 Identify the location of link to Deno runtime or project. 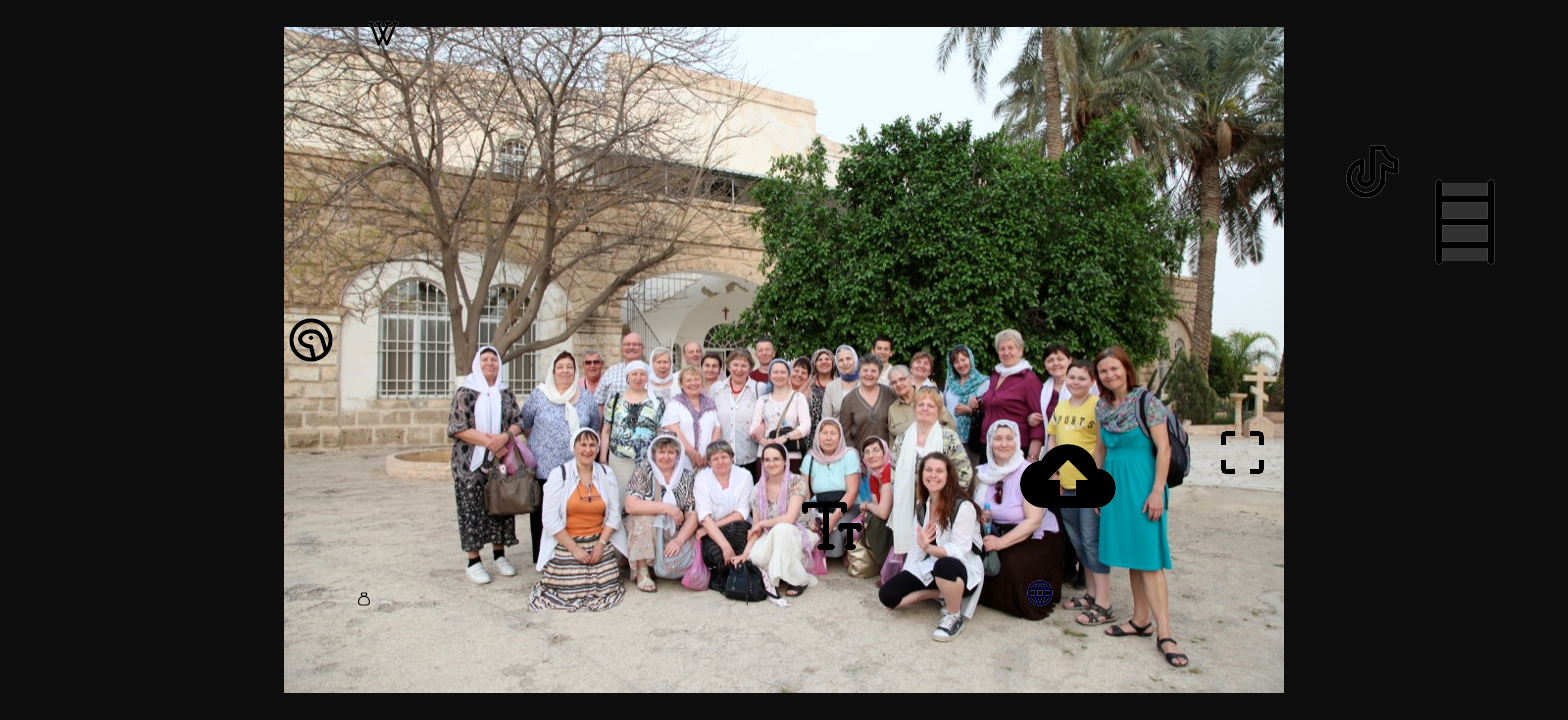
(311, 340).